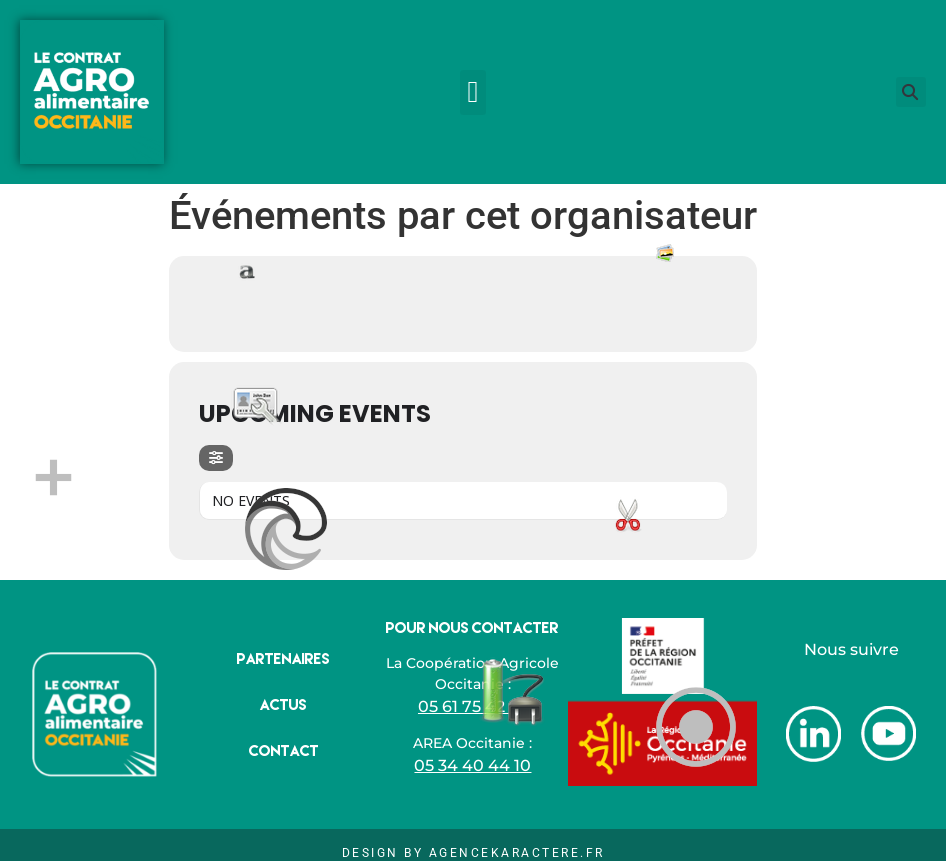  I want to click on indicates a selected radio button option, so click(696, 727).